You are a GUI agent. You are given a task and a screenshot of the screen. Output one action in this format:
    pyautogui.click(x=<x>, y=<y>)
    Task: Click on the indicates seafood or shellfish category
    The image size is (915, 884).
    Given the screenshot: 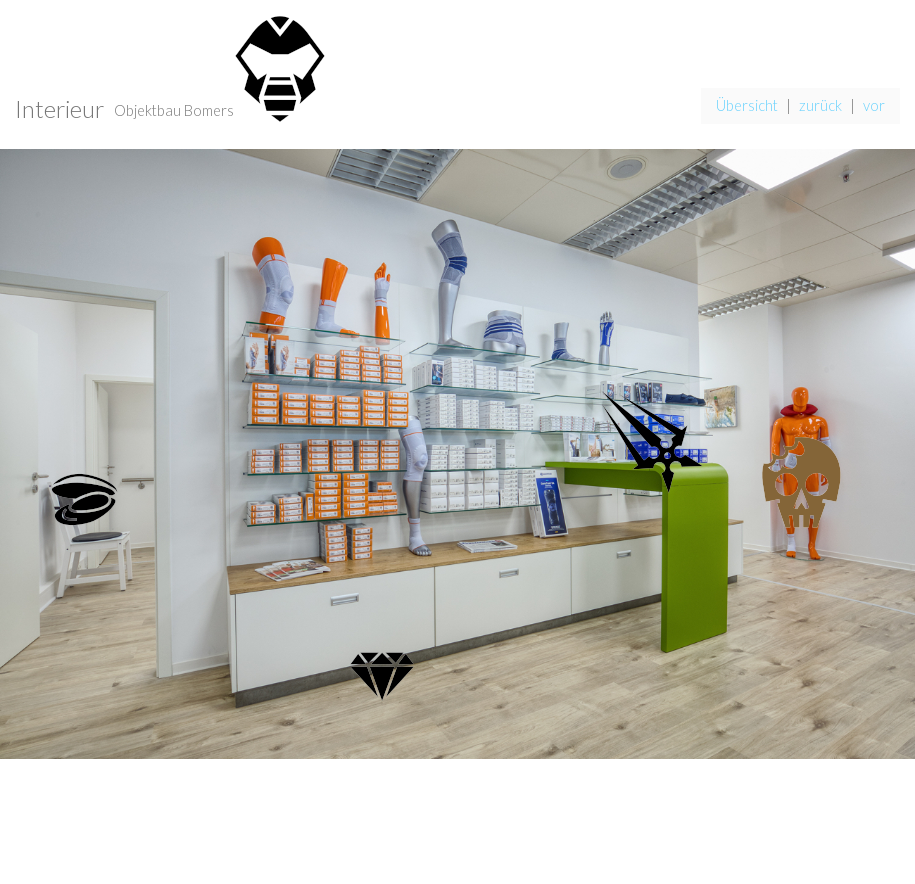 What is the action you would take?
    pyautogui.click(x=84, y=499)
    